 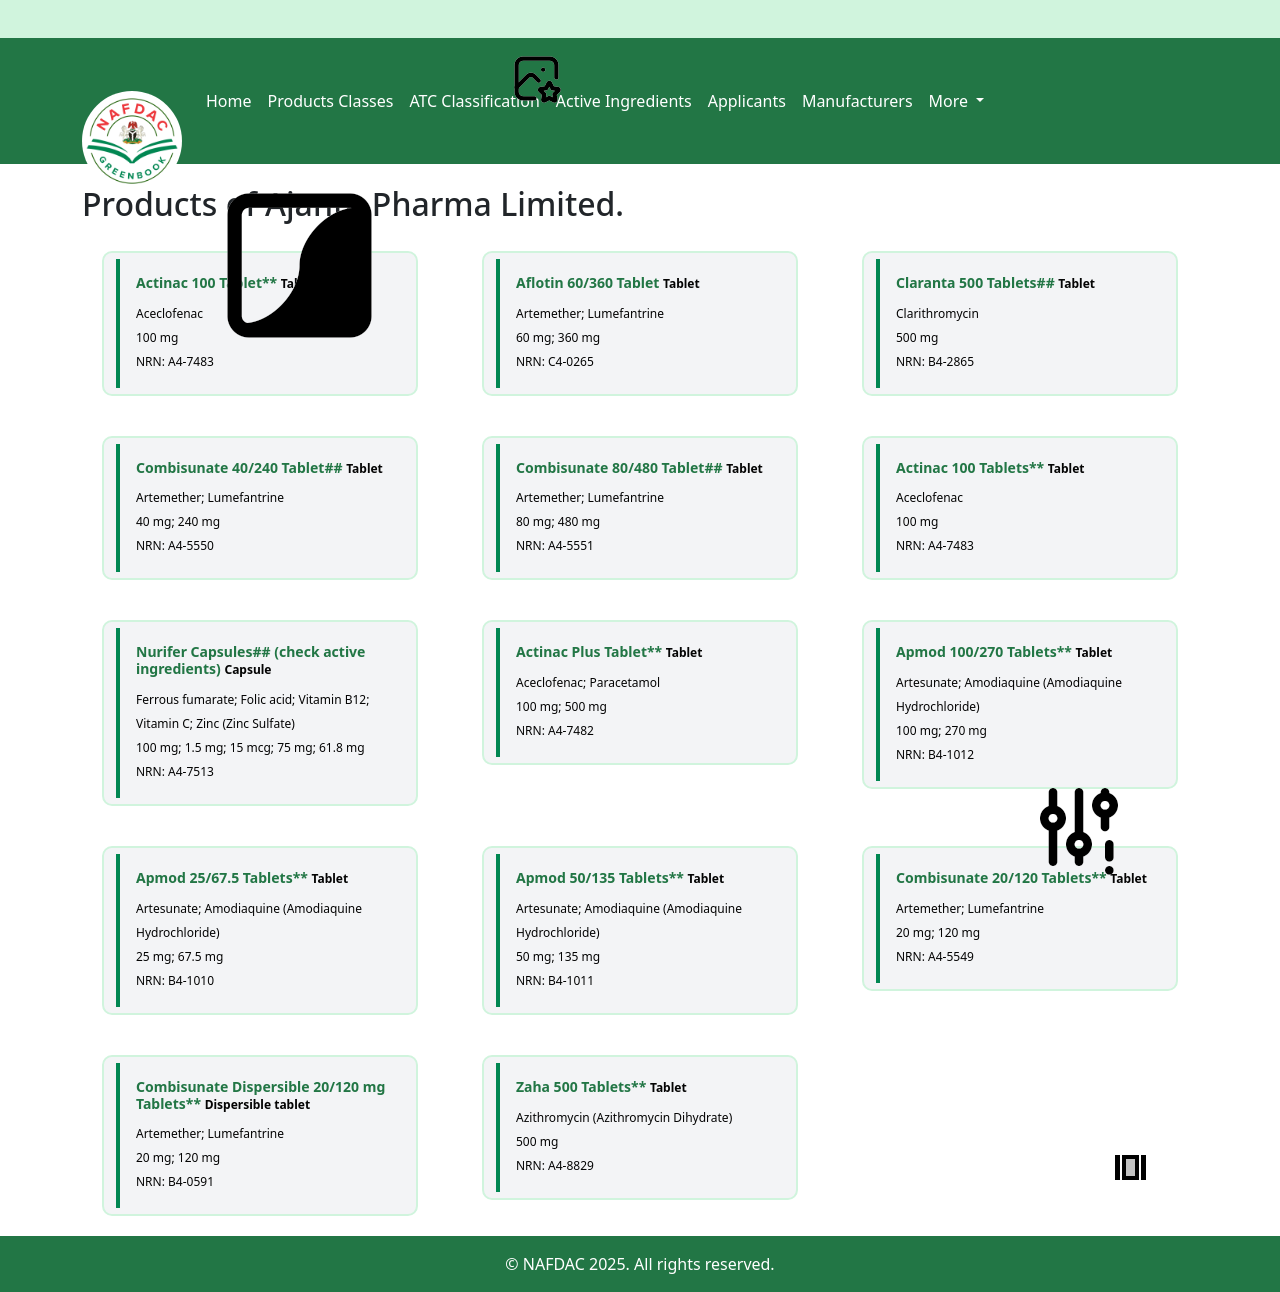 What do you see at coordinates (536, 78) in the screenshot?
I see `add photo to favorites` at bounding box center [536, 78].